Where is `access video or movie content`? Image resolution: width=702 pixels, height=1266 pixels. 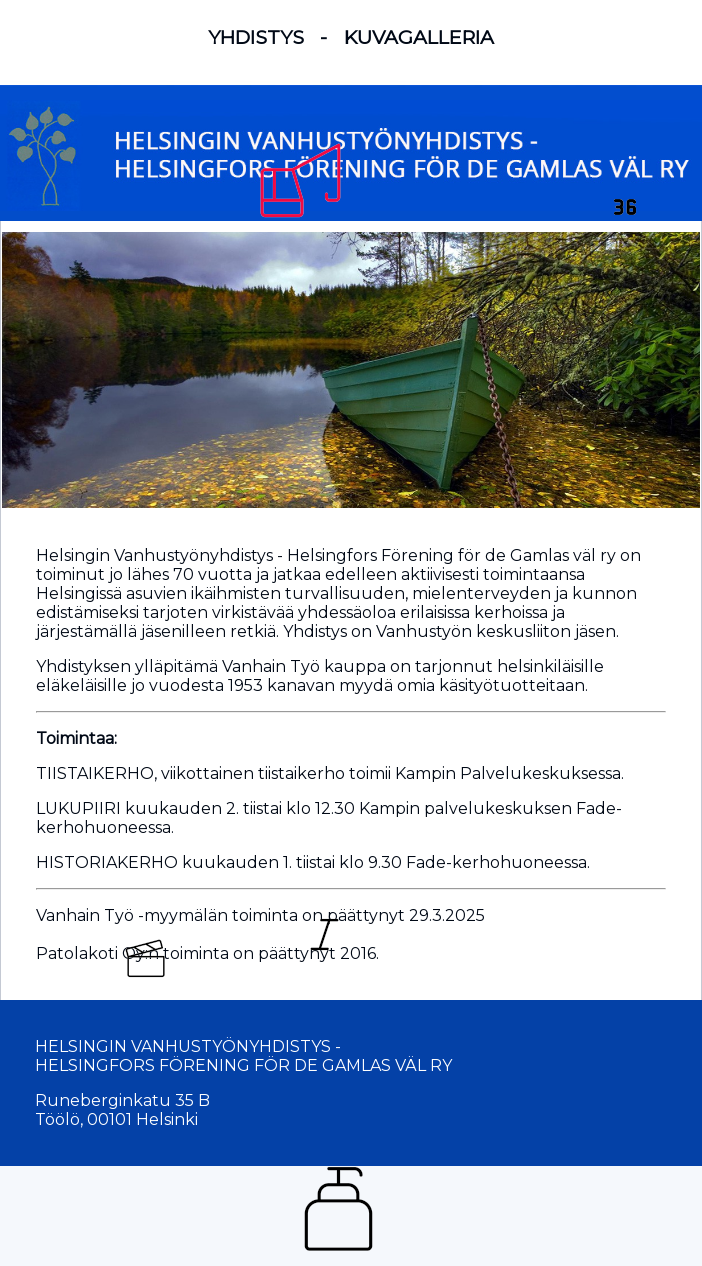 access video or movie content is located at coordinates (146, 960).